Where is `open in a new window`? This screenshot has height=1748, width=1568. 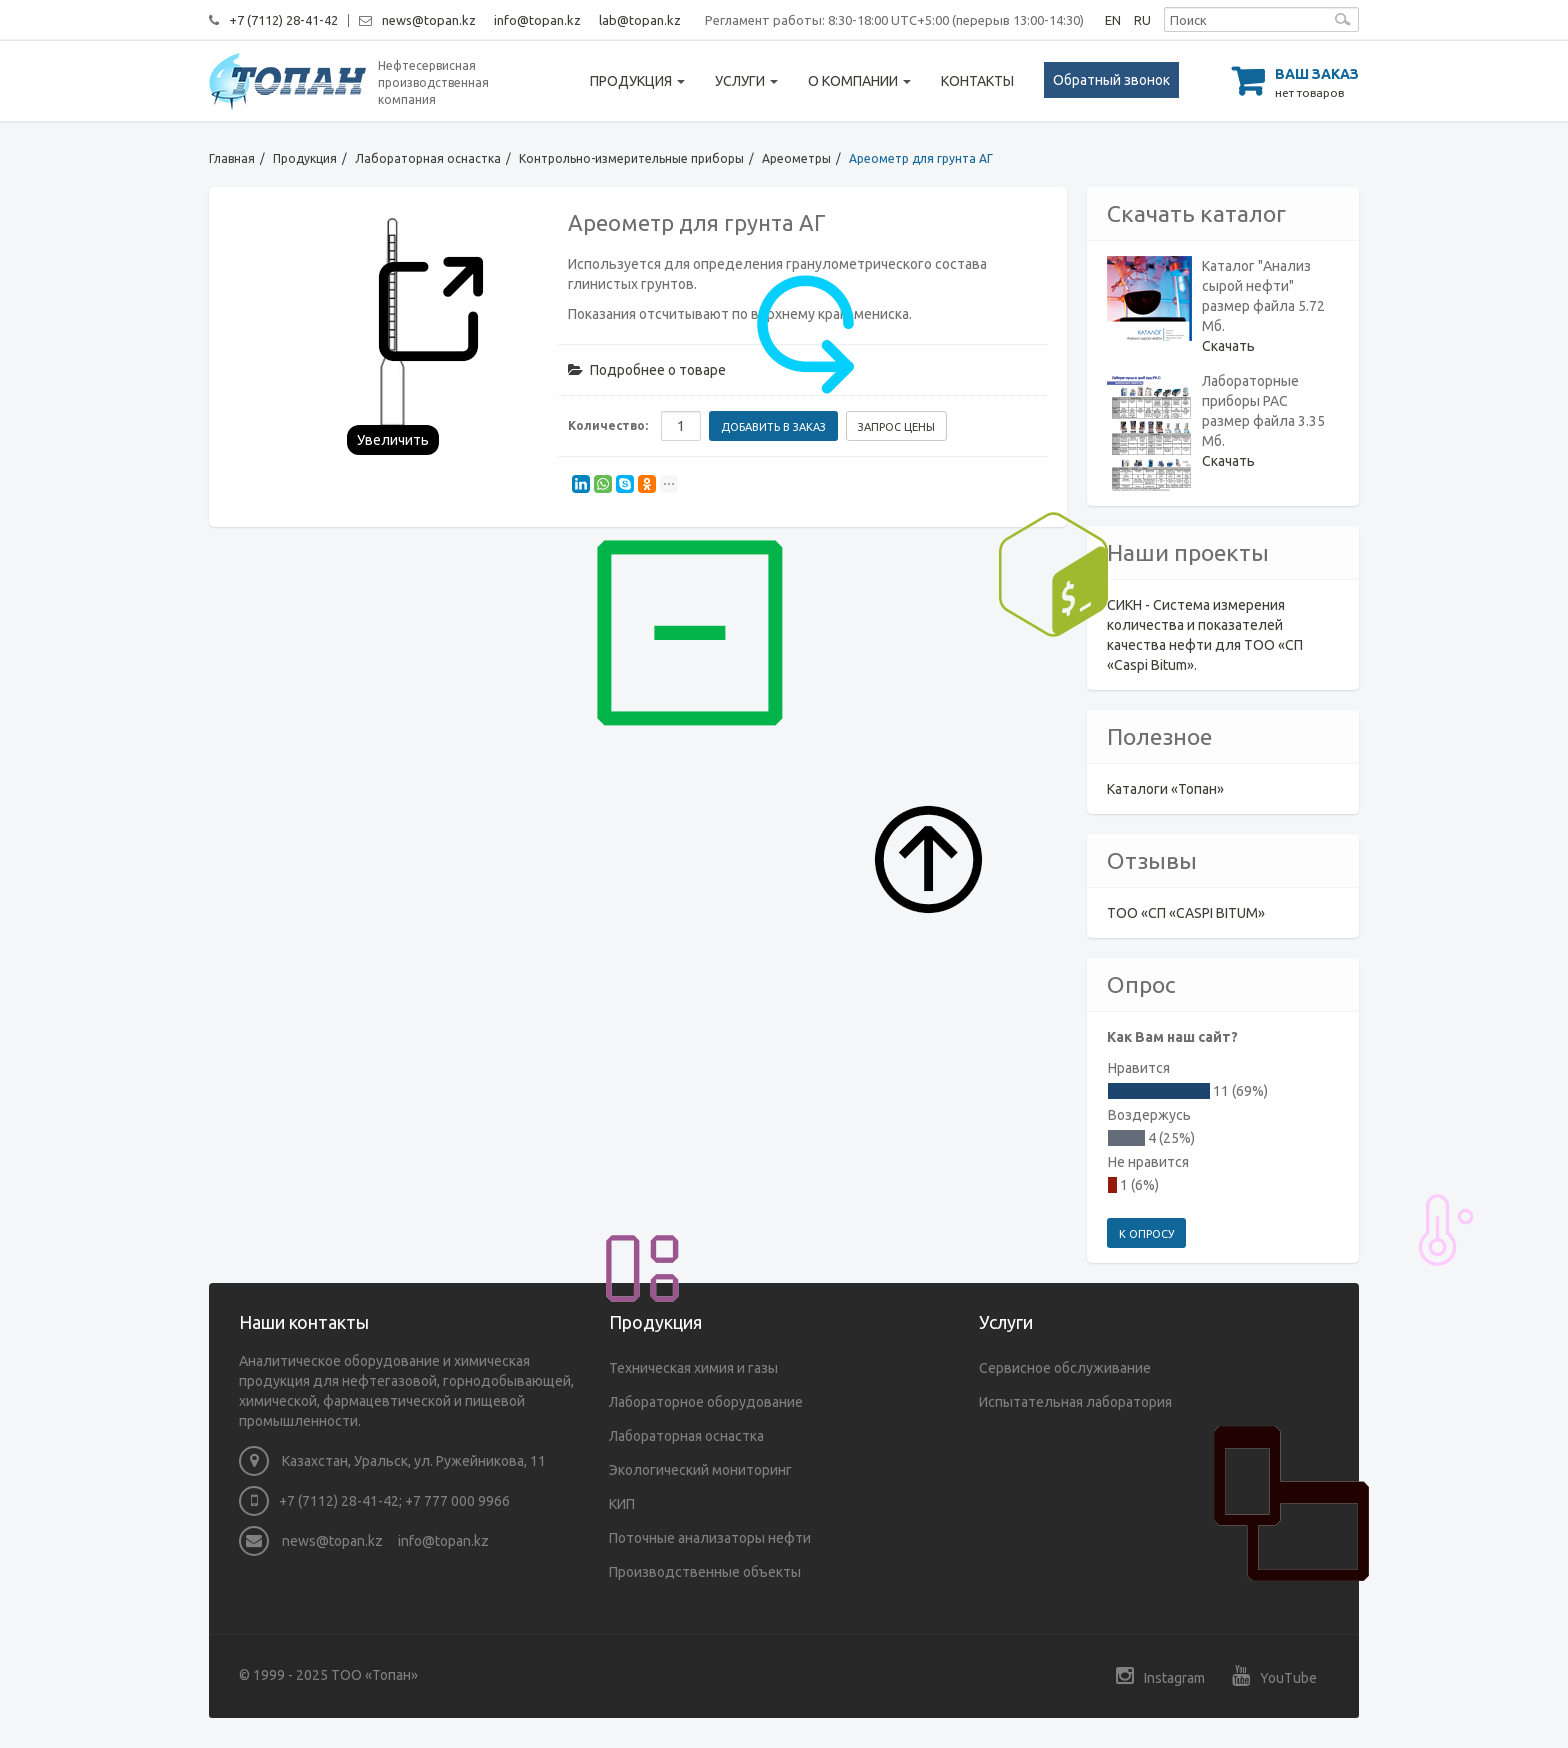
open in a new window is located at coordinates (428, 311).